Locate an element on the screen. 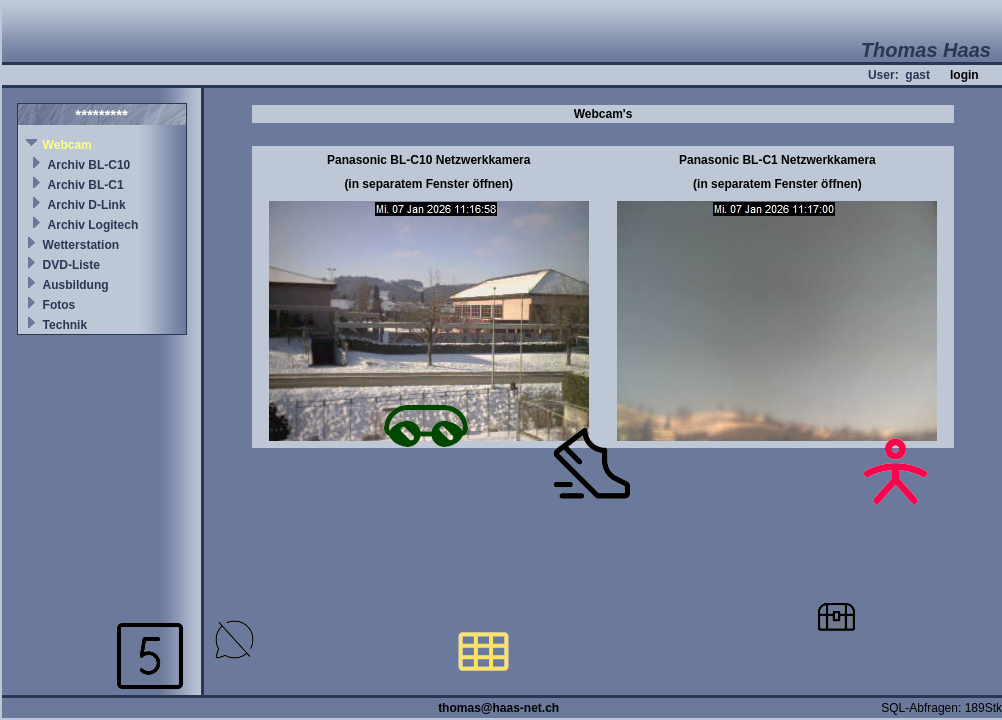 The width and height of the screenshot is (1002, 720). view all apps or menu options is located at coordinates (483, 651).